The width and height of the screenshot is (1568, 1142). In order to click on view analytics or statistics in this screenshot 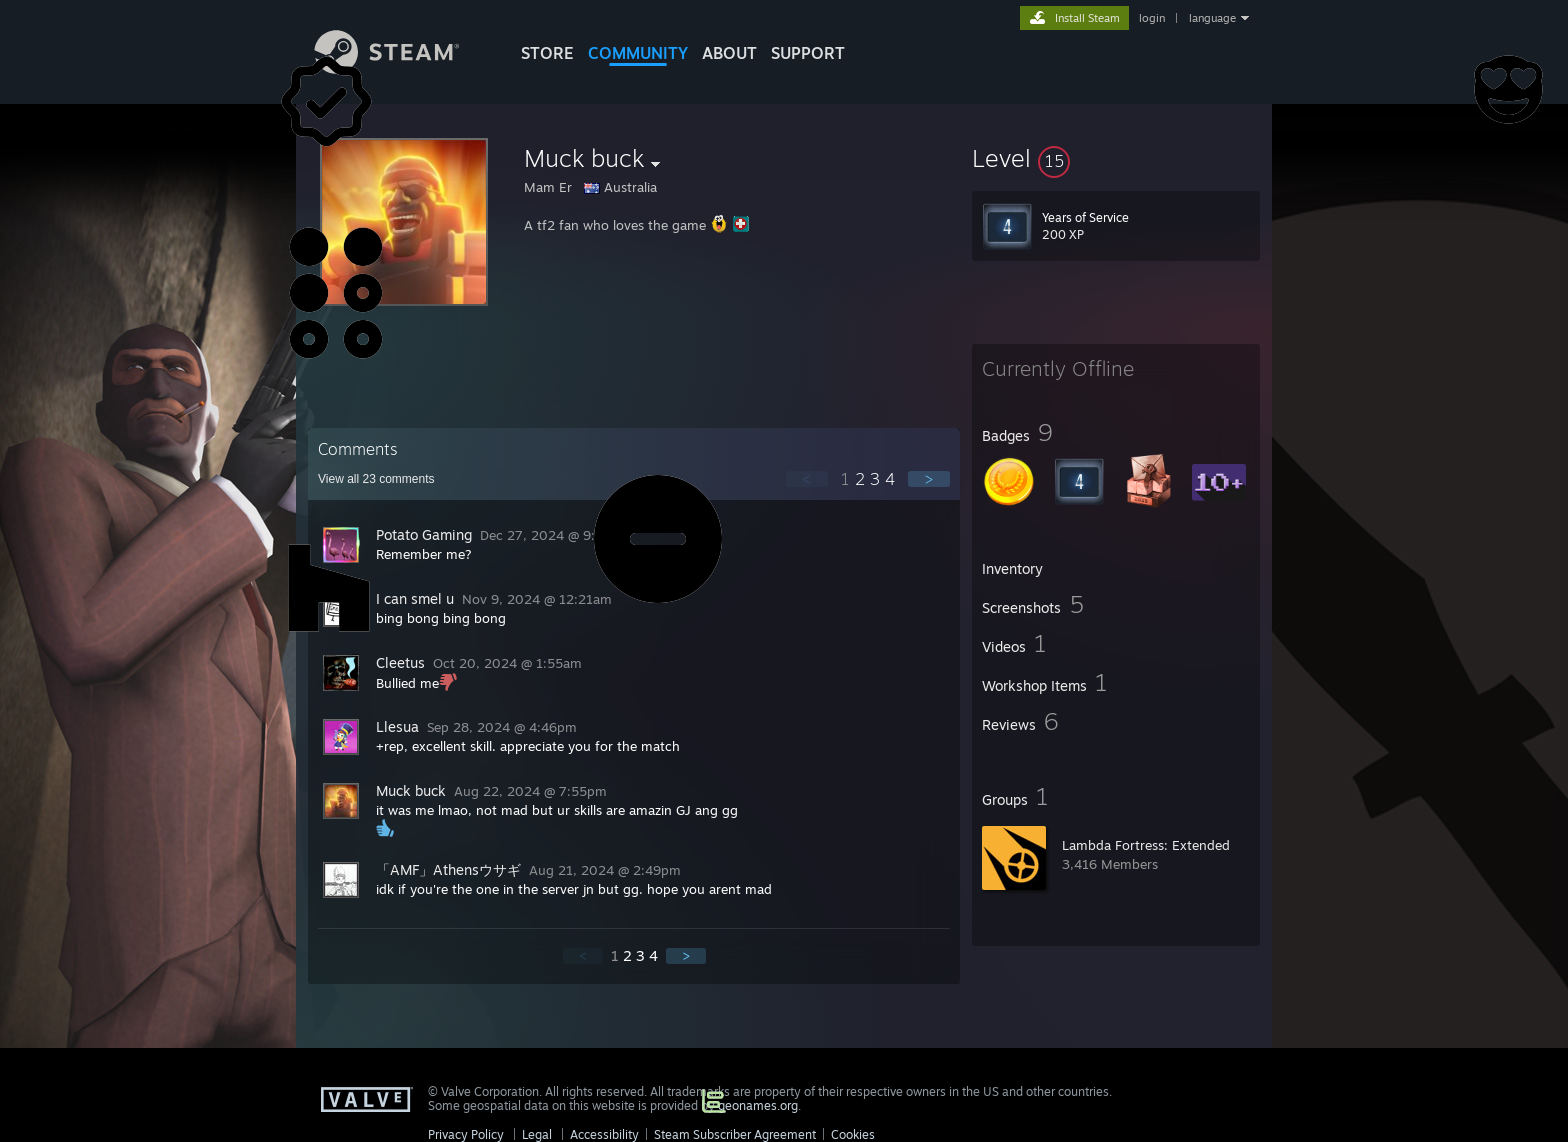, I will do `click(714, 1101)`.